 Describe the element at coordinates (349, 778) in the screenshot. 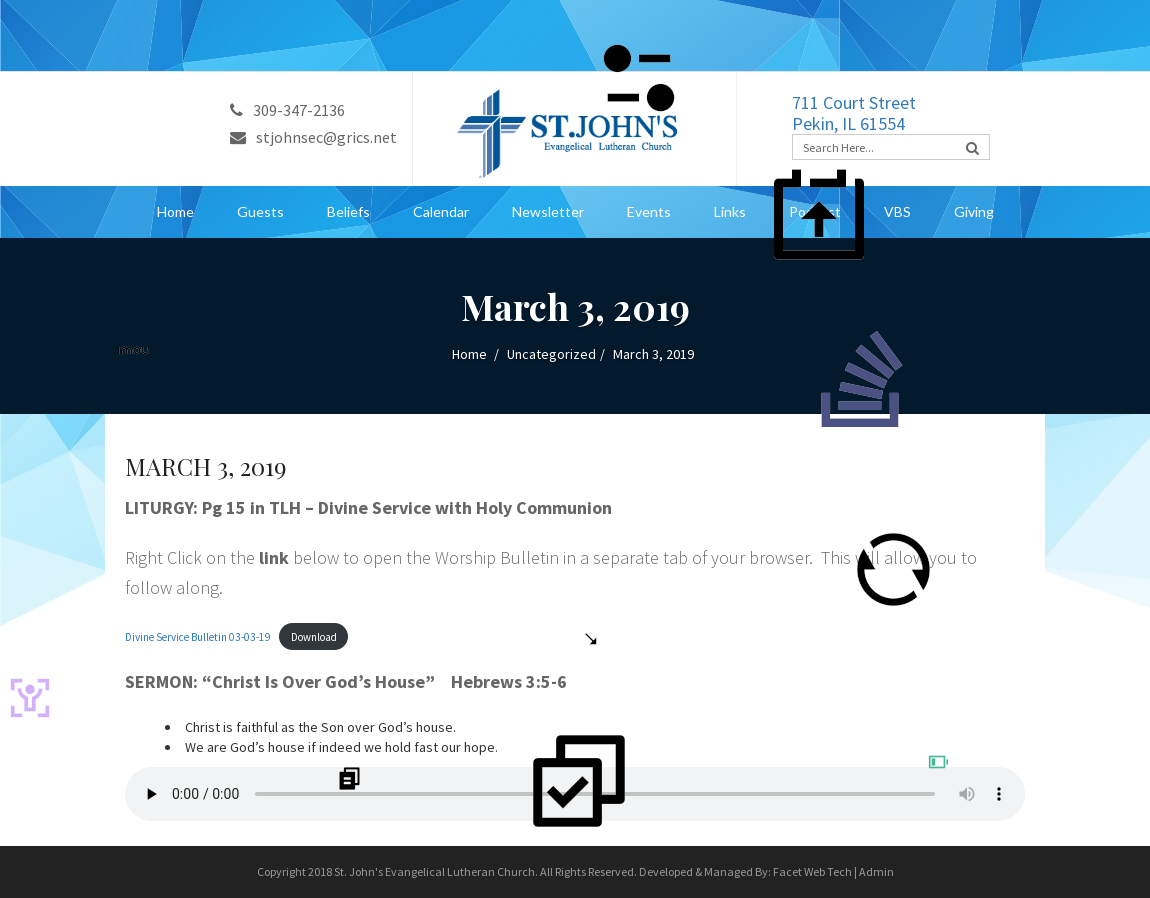

I see `copy file to clipboard` at that location.